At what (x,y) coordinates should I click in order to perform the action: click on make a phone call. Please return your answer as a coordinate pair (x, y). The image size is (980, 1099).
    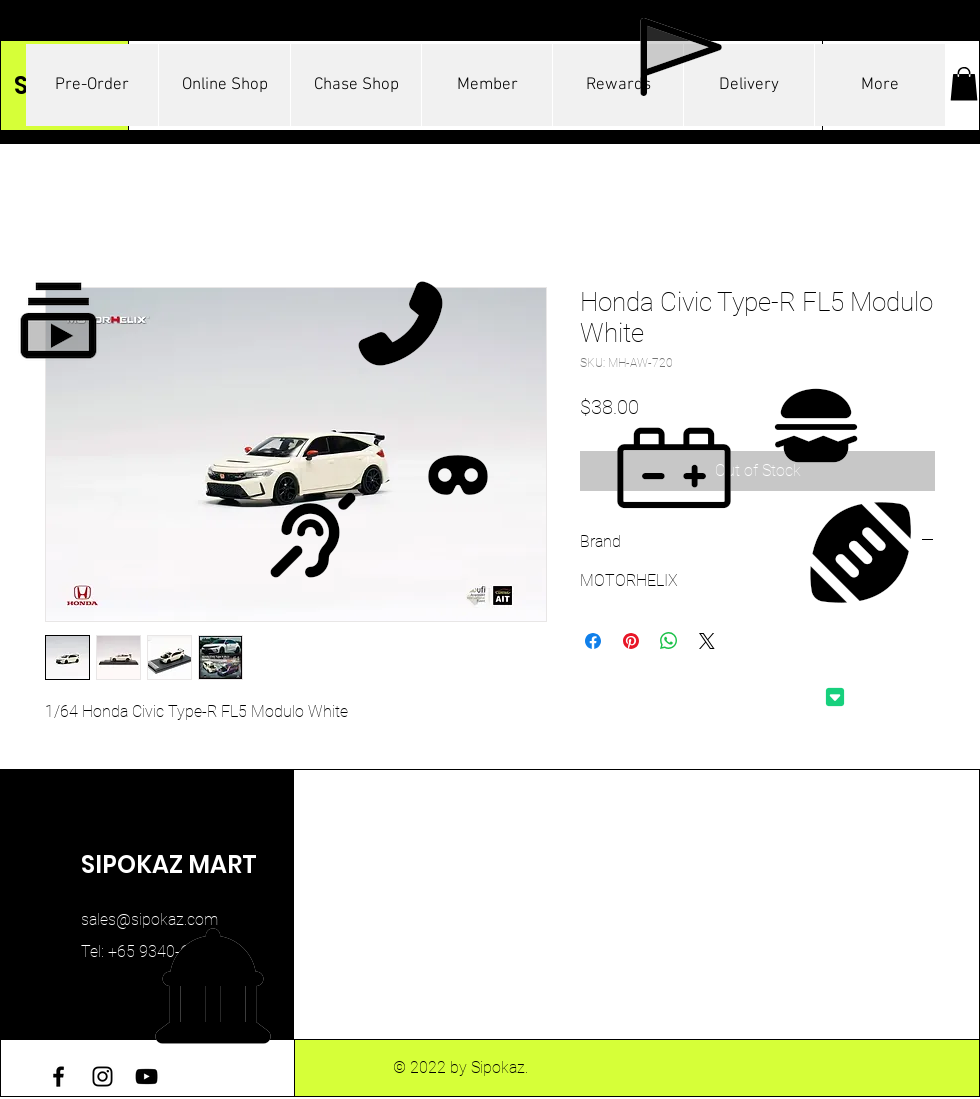
    Looking at the image, I should click on (400, 323).